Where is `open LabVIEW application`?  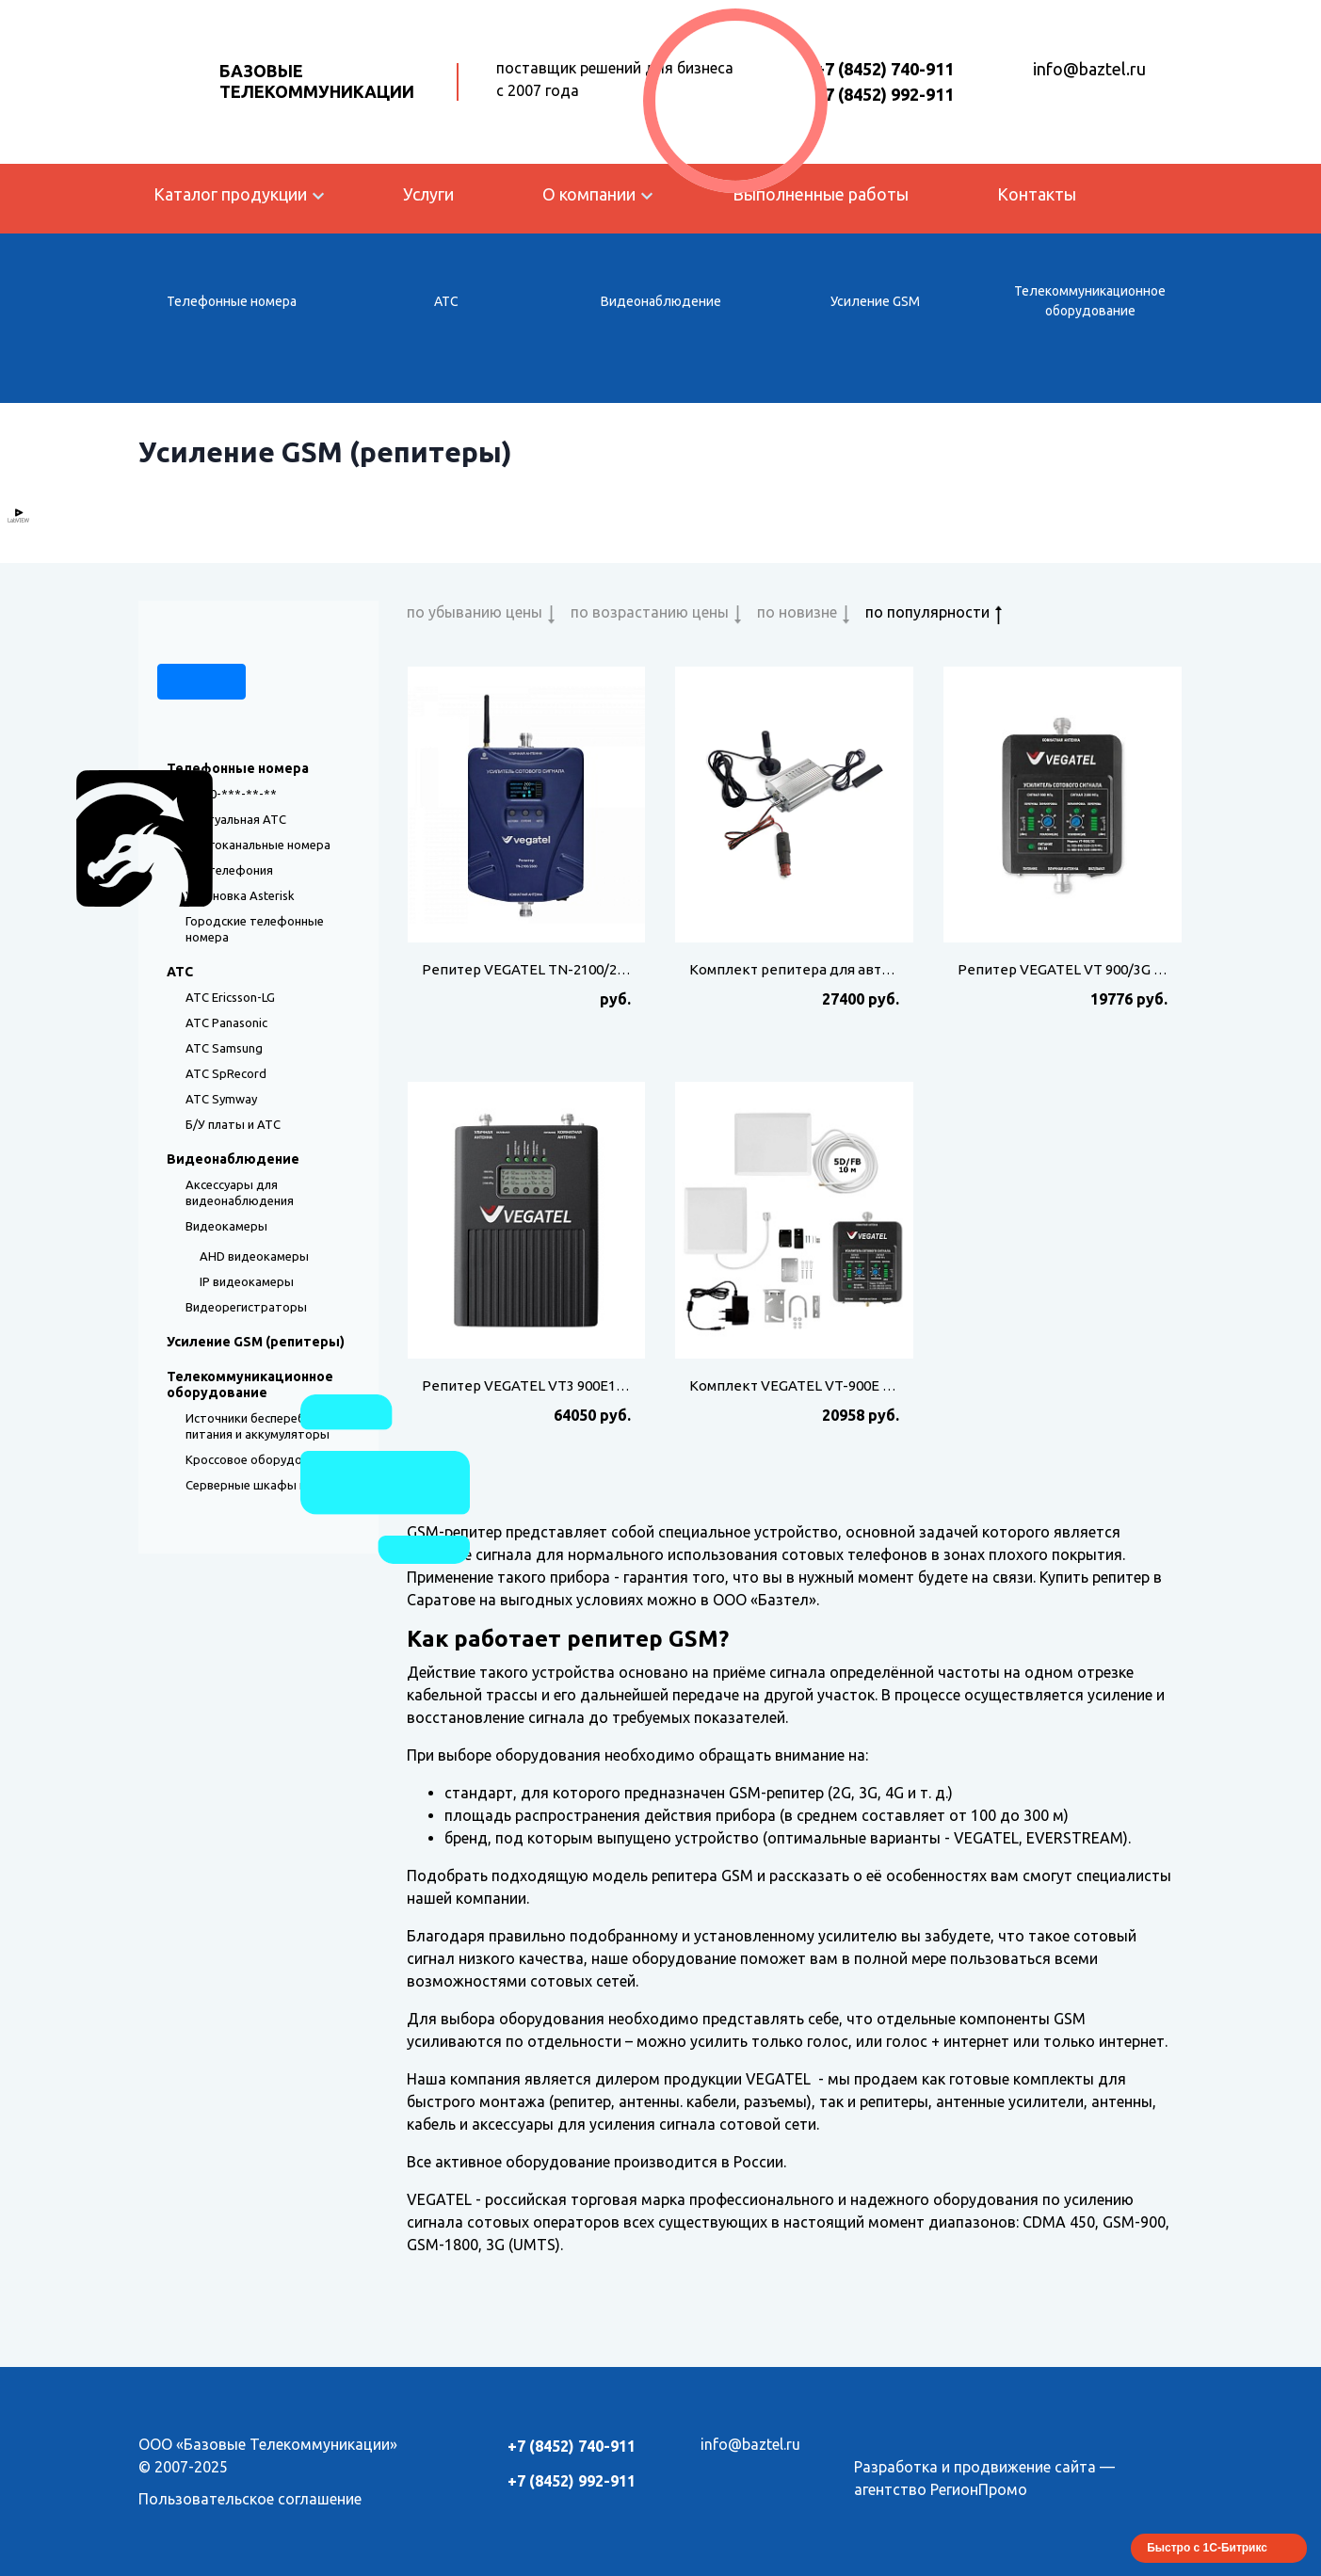
open LabVIEW application is located at coordinates (18, 515).